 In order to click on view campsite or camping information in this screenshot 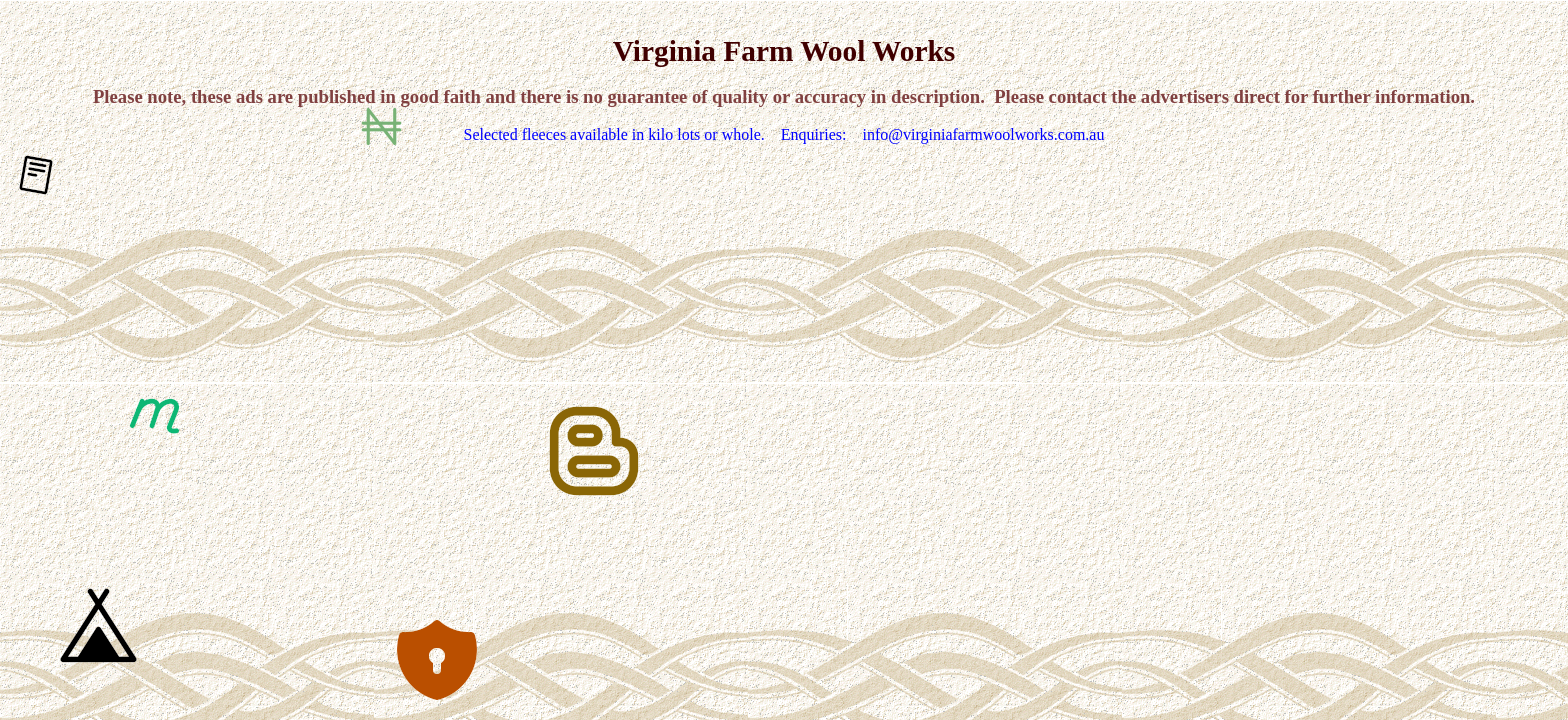, I will do `click(98, 629)`.